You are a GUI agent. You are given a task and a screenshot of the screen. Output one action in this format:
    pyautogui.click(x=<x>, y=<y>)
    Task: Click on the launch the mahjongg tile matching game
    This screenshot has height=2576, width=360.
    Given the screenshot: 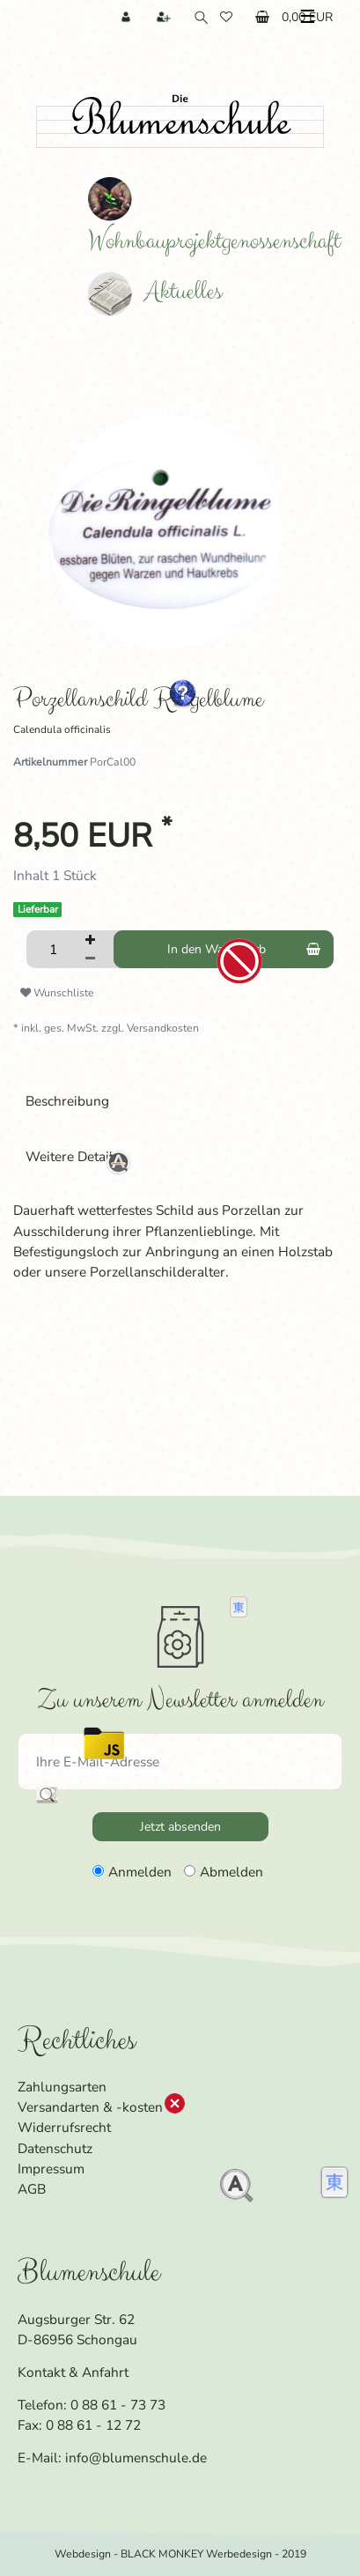 What is the action you would take?
    pyautogui.click(x=334, y=2182)
    